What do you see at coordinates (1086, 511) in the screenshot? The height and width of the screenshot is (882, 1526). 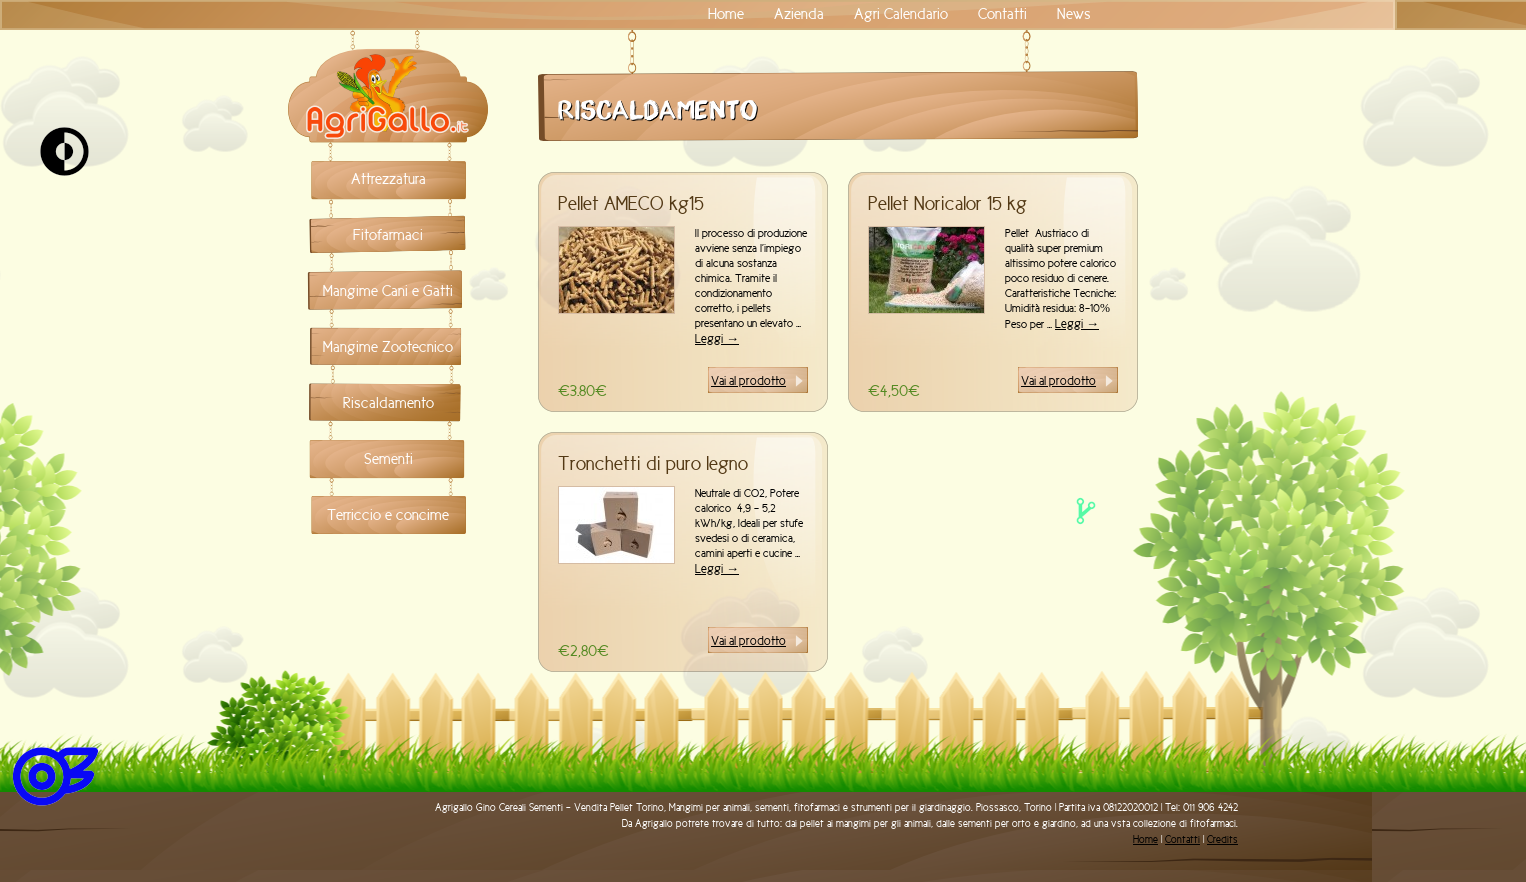 I see `view repository branches` at bounding box center [1086, 511].